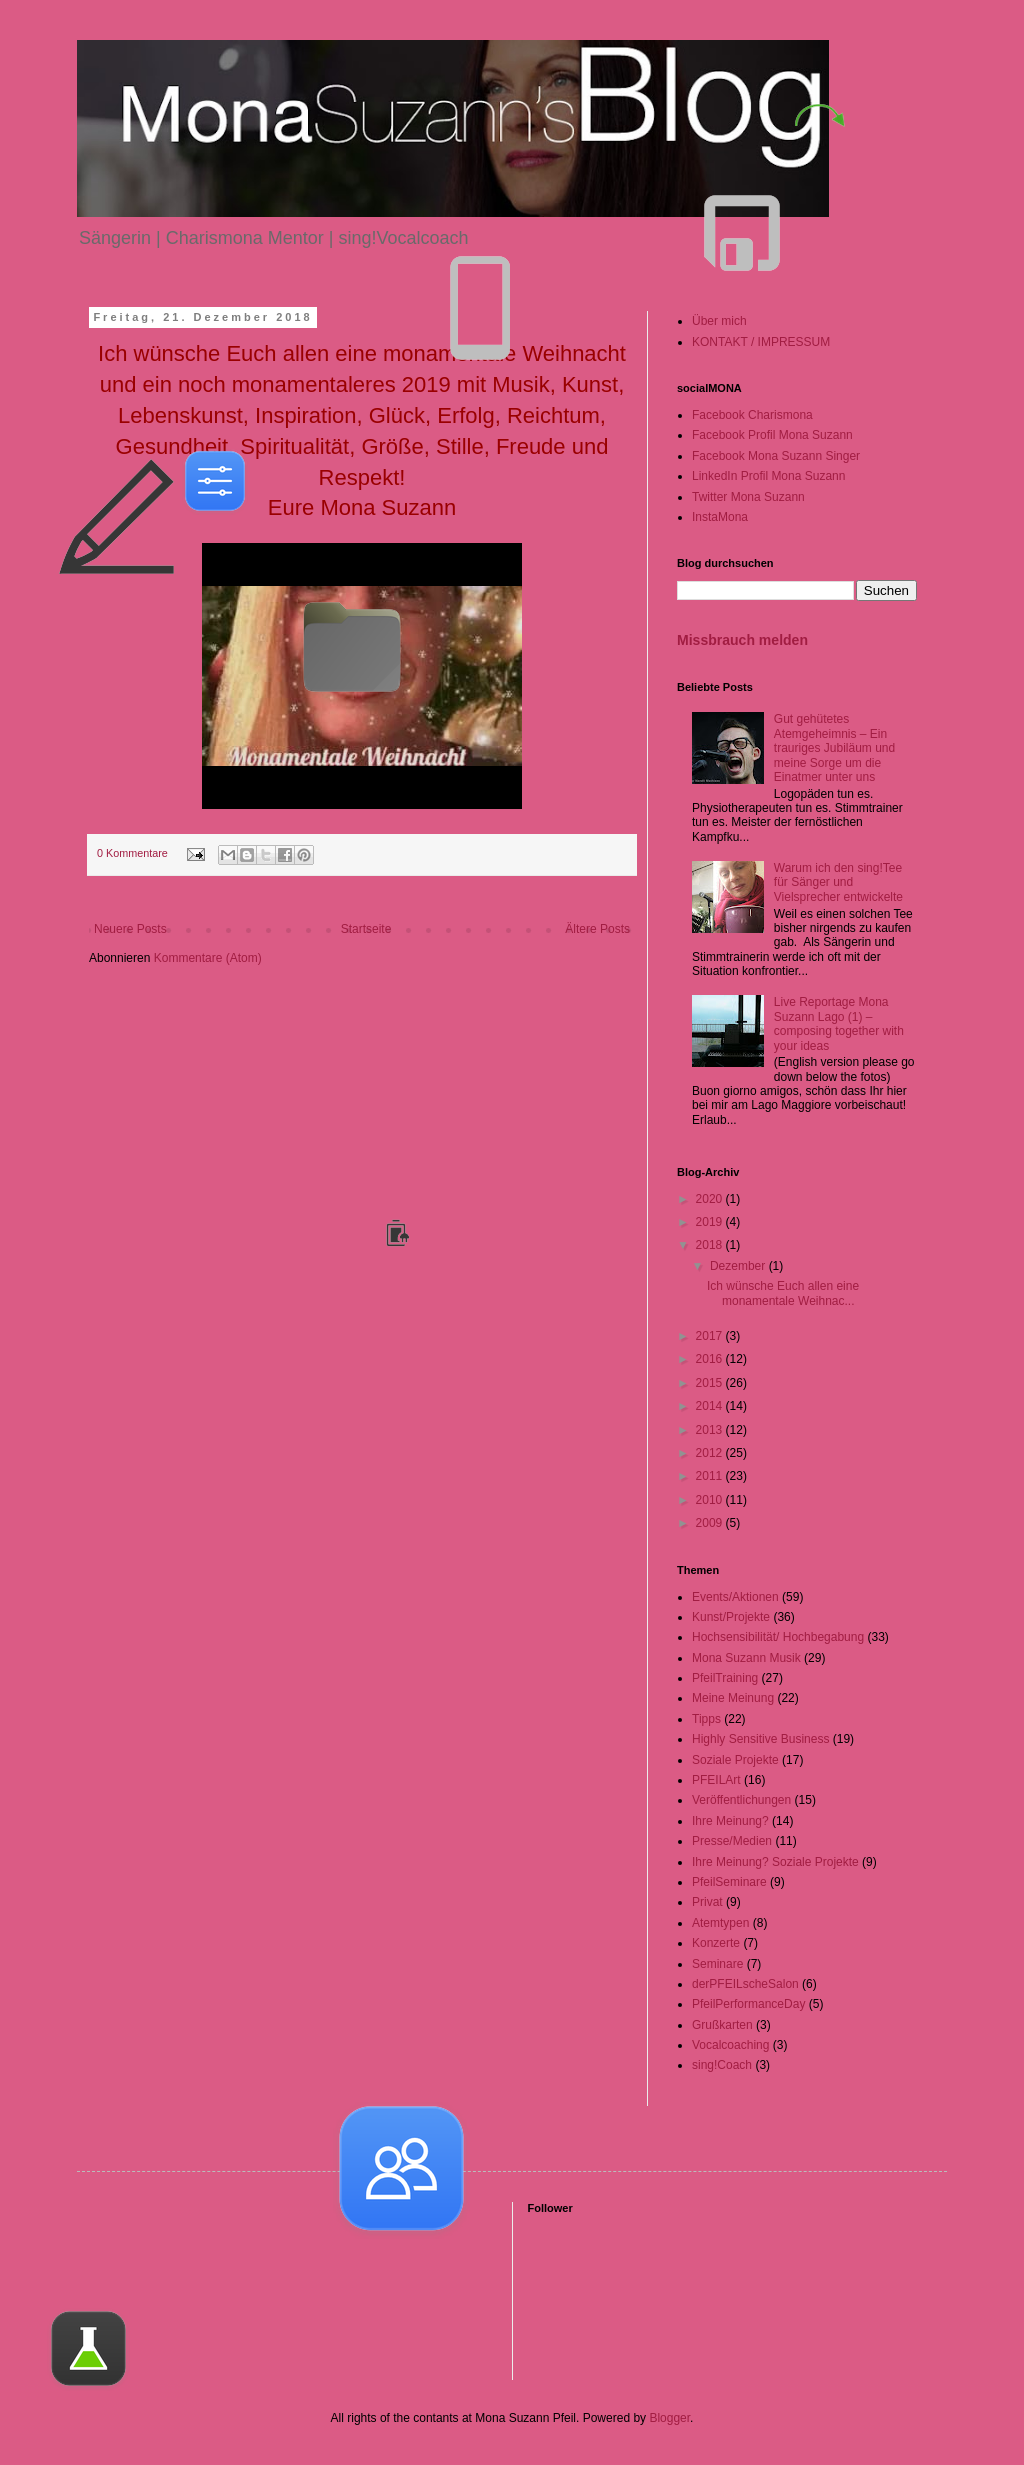 The height and width of the screenshot is (2465, 1024). Describe the element at coordinates (88, 2348) in the screenshot. I see `open science or chemistry application` at that location.